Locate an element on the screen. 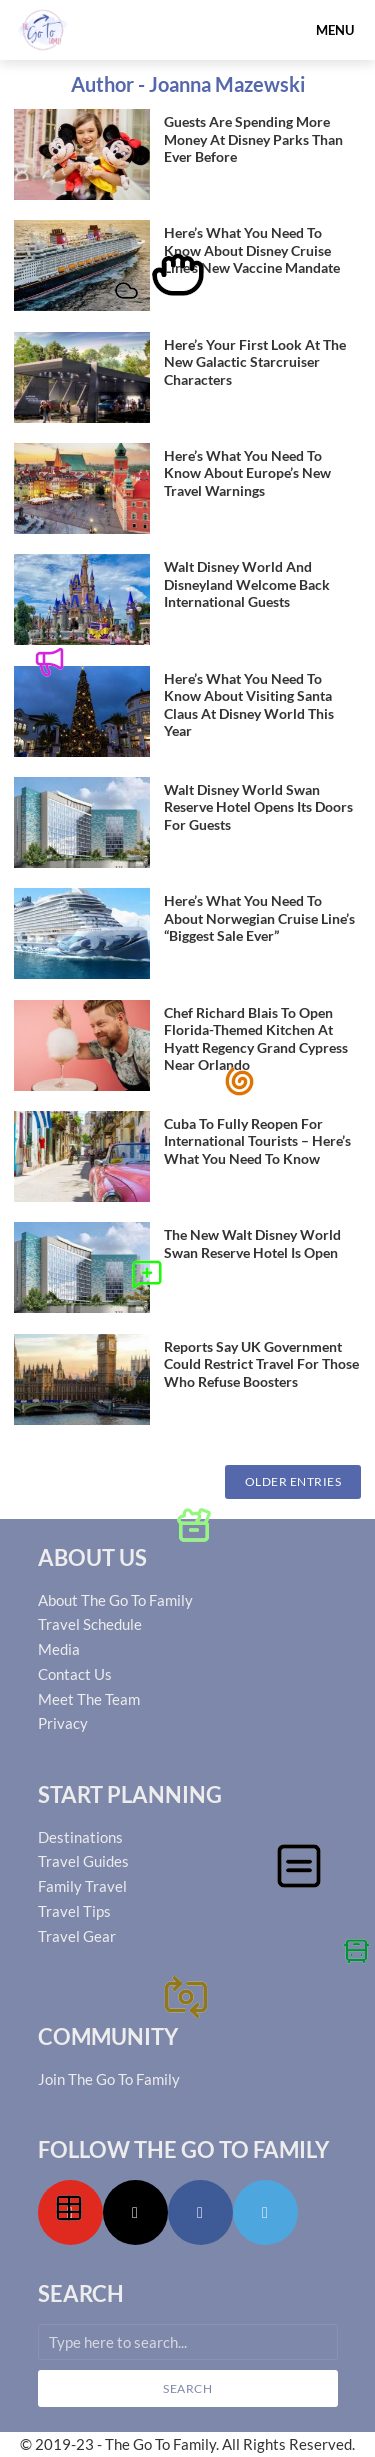 Image resolution: width=375 pixels, height=2457 pixels. indicates loading or processing in progress is located at coordinates (239, 1081).